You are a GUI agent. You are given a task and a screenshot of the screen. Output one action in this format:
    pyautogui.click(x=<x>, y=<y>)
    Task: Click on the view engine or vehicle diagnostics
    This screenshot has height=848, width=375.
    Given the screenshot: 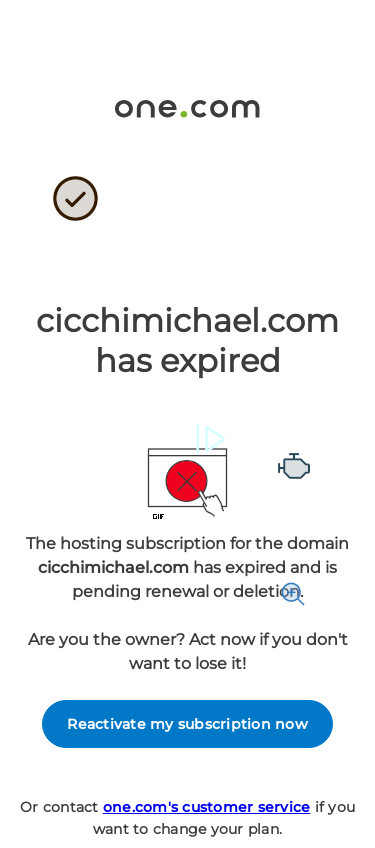 What is the action you would take?
    pyautogui.click(x=293, y=466)
    